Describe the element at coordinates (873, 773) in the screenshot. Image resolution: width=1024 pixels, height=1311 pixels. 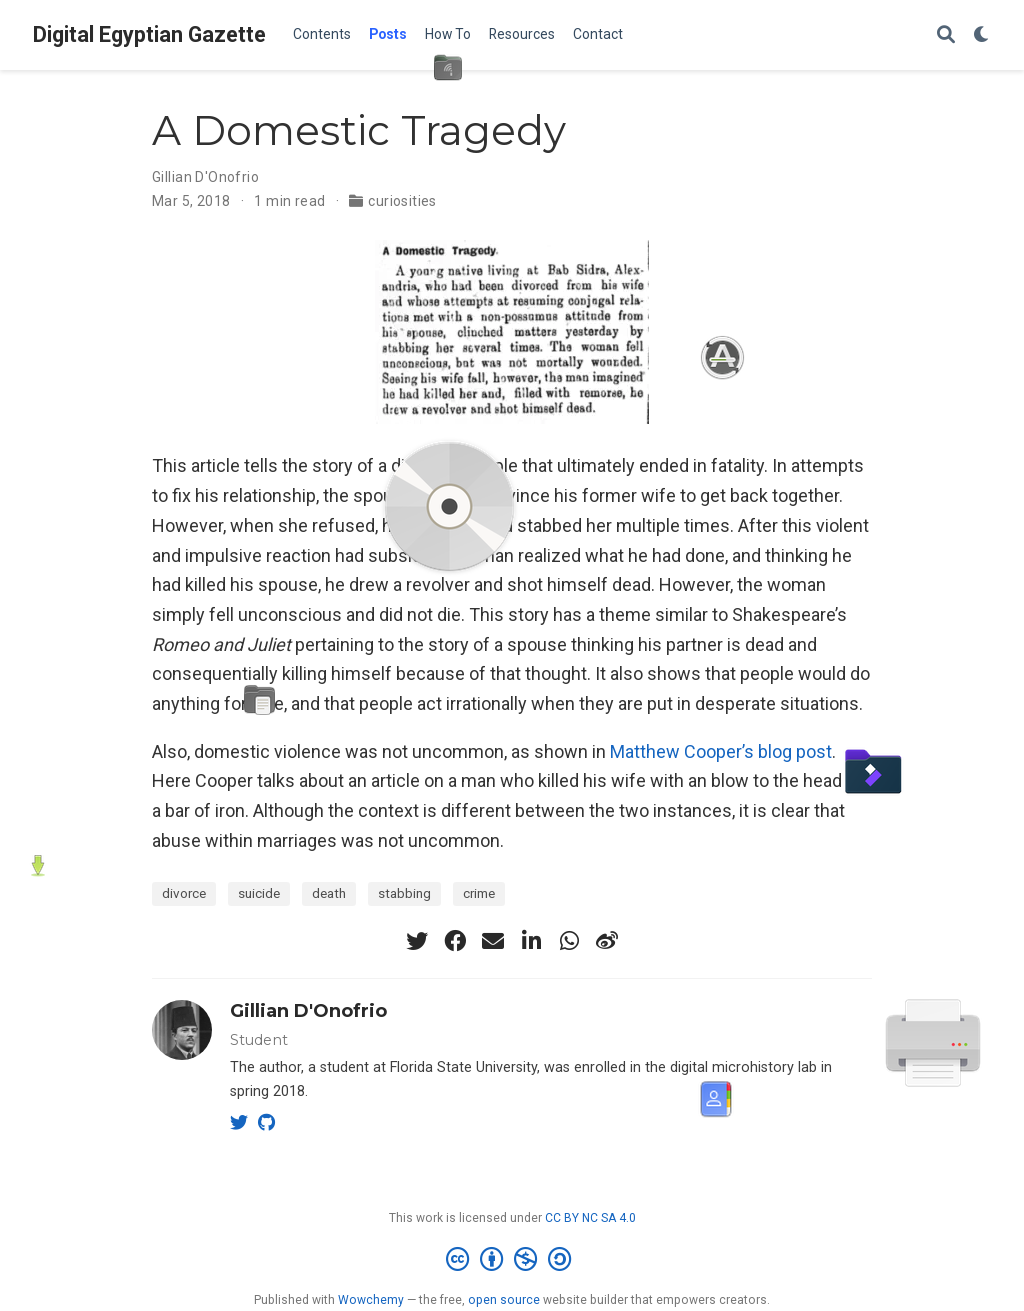
I see `open Wondershare FilmoraPro project folder` at that location.